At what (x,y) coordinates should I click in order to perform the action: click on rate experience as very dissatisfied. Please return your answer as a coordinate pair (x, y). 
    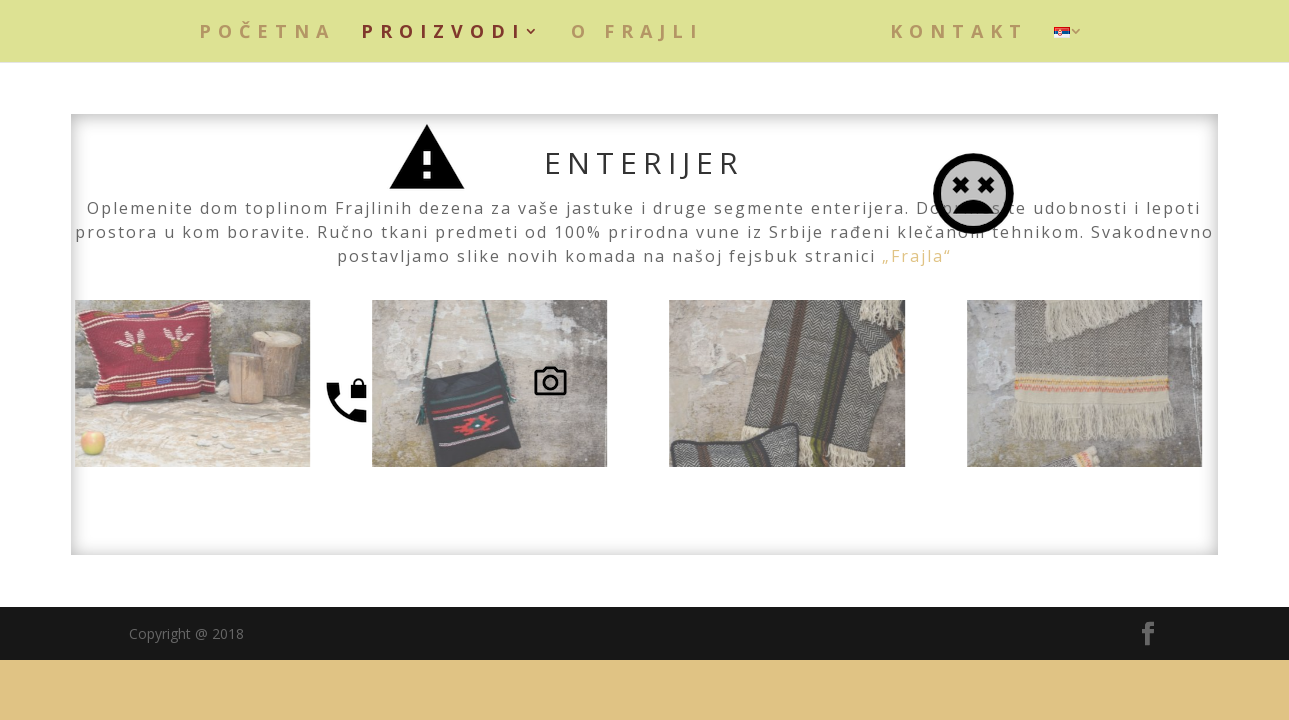
    Looking at the image, I should click on (973, 193).